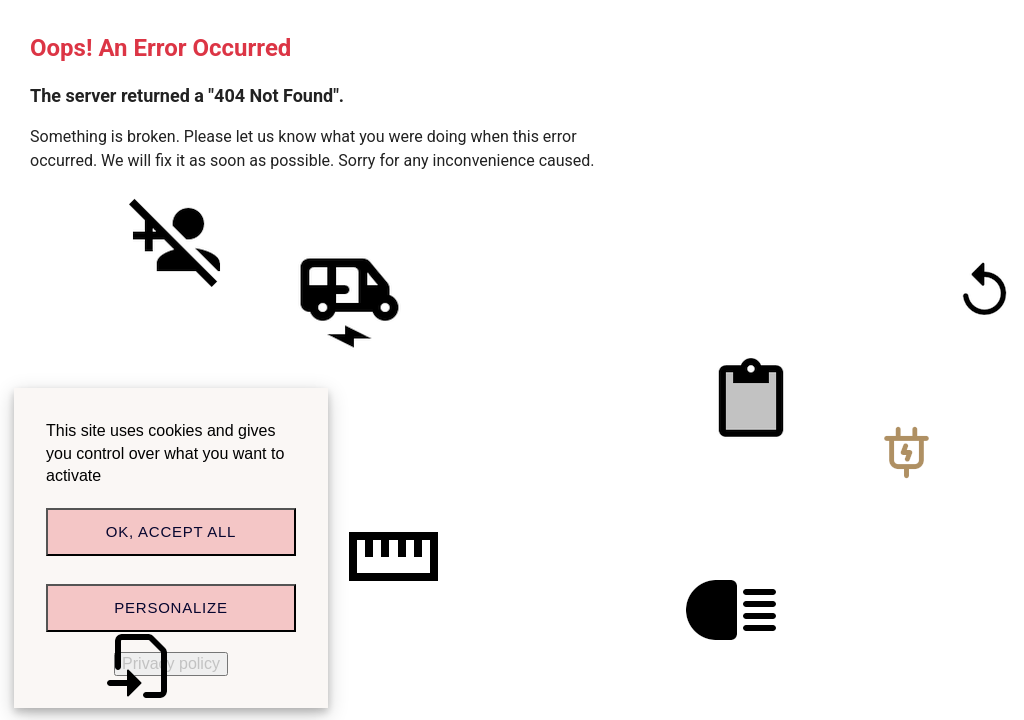 This screenshot has width=1024, height=720. I want to click on select electric rickshaw as transport option, so click(349, 298).